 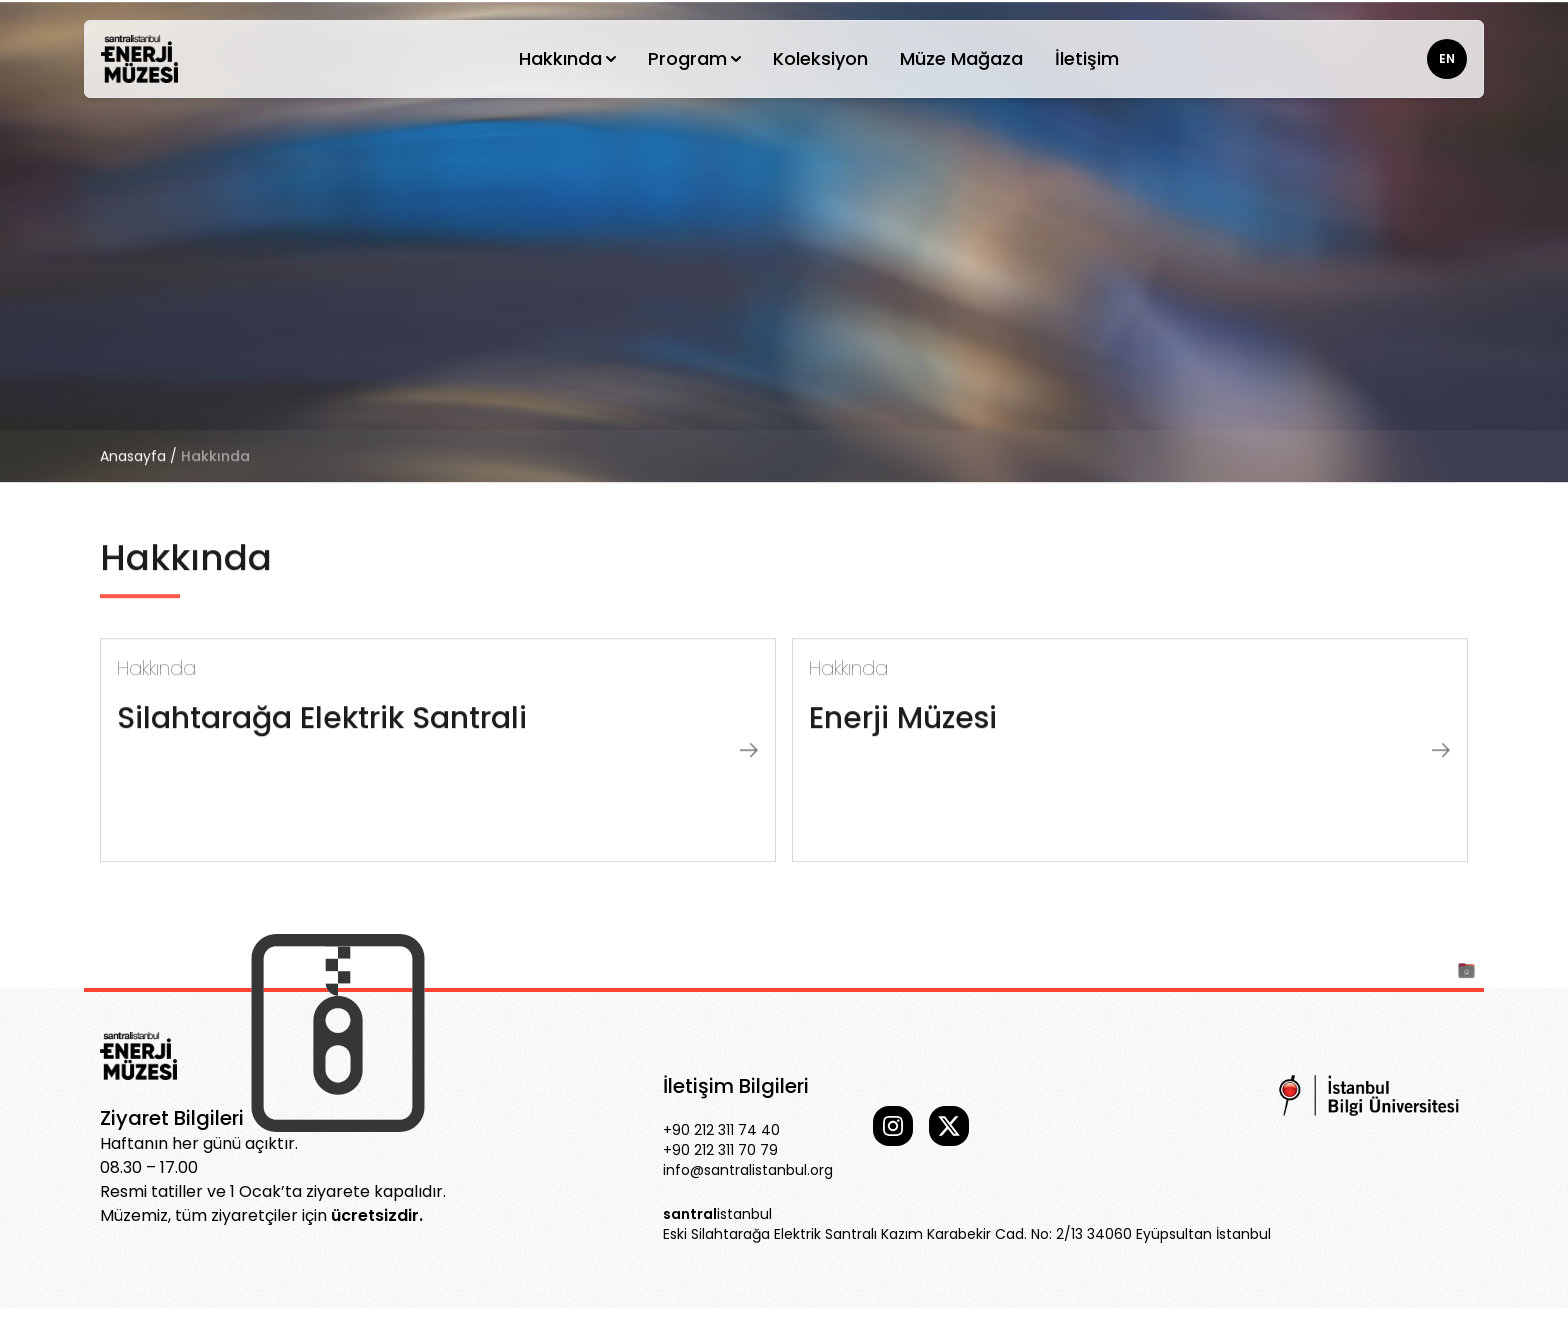 I want to click on open archive or compressed file manager, so click(x=338, y=1033).